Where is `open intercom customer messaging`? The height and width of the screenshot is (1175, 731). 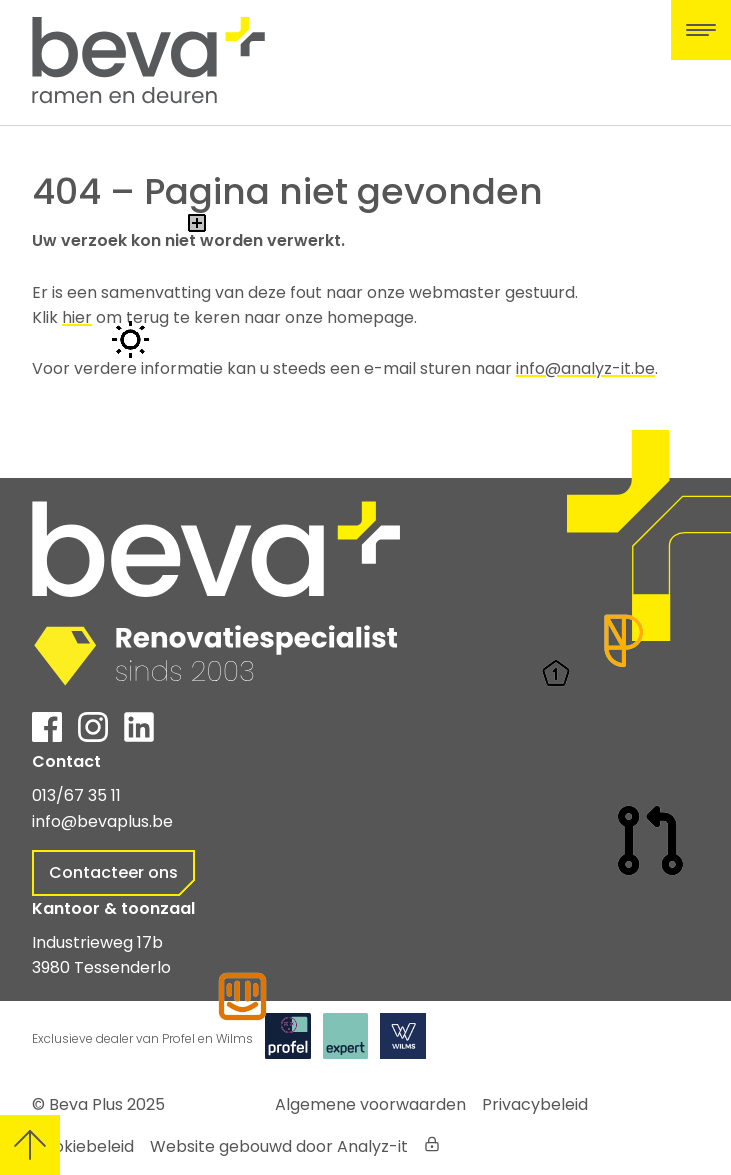 open intercom customer messaging is located at coordinates (242, 996).